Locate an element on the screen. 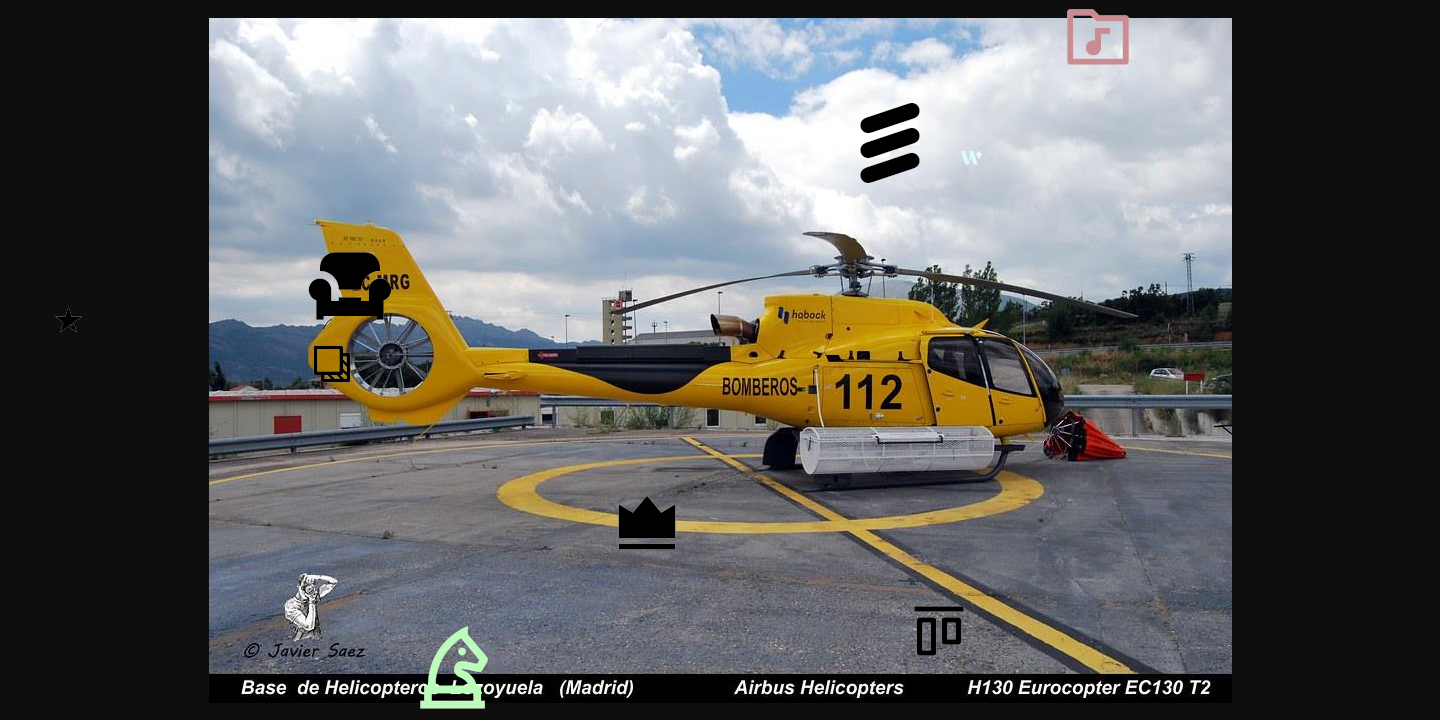 The height and width of the screenshot is (720, 1440). play chess game is located at coordinates (454, 670).